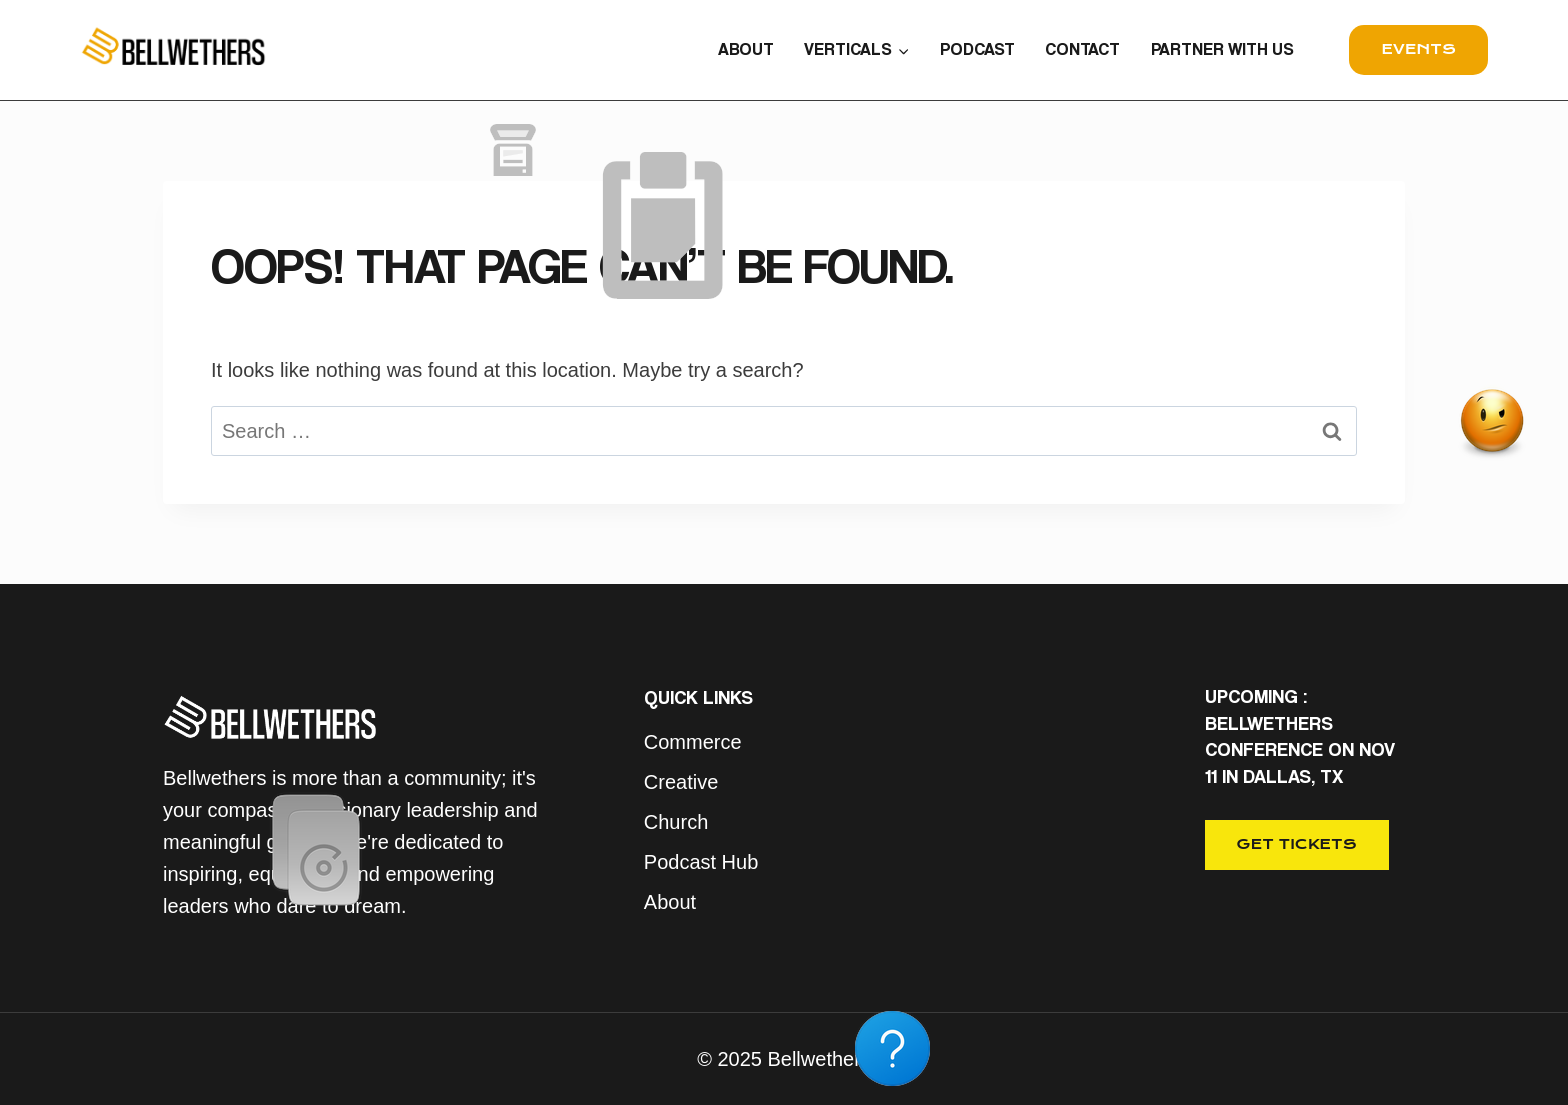  I want to click on access help or support information, so click(892, 1048).